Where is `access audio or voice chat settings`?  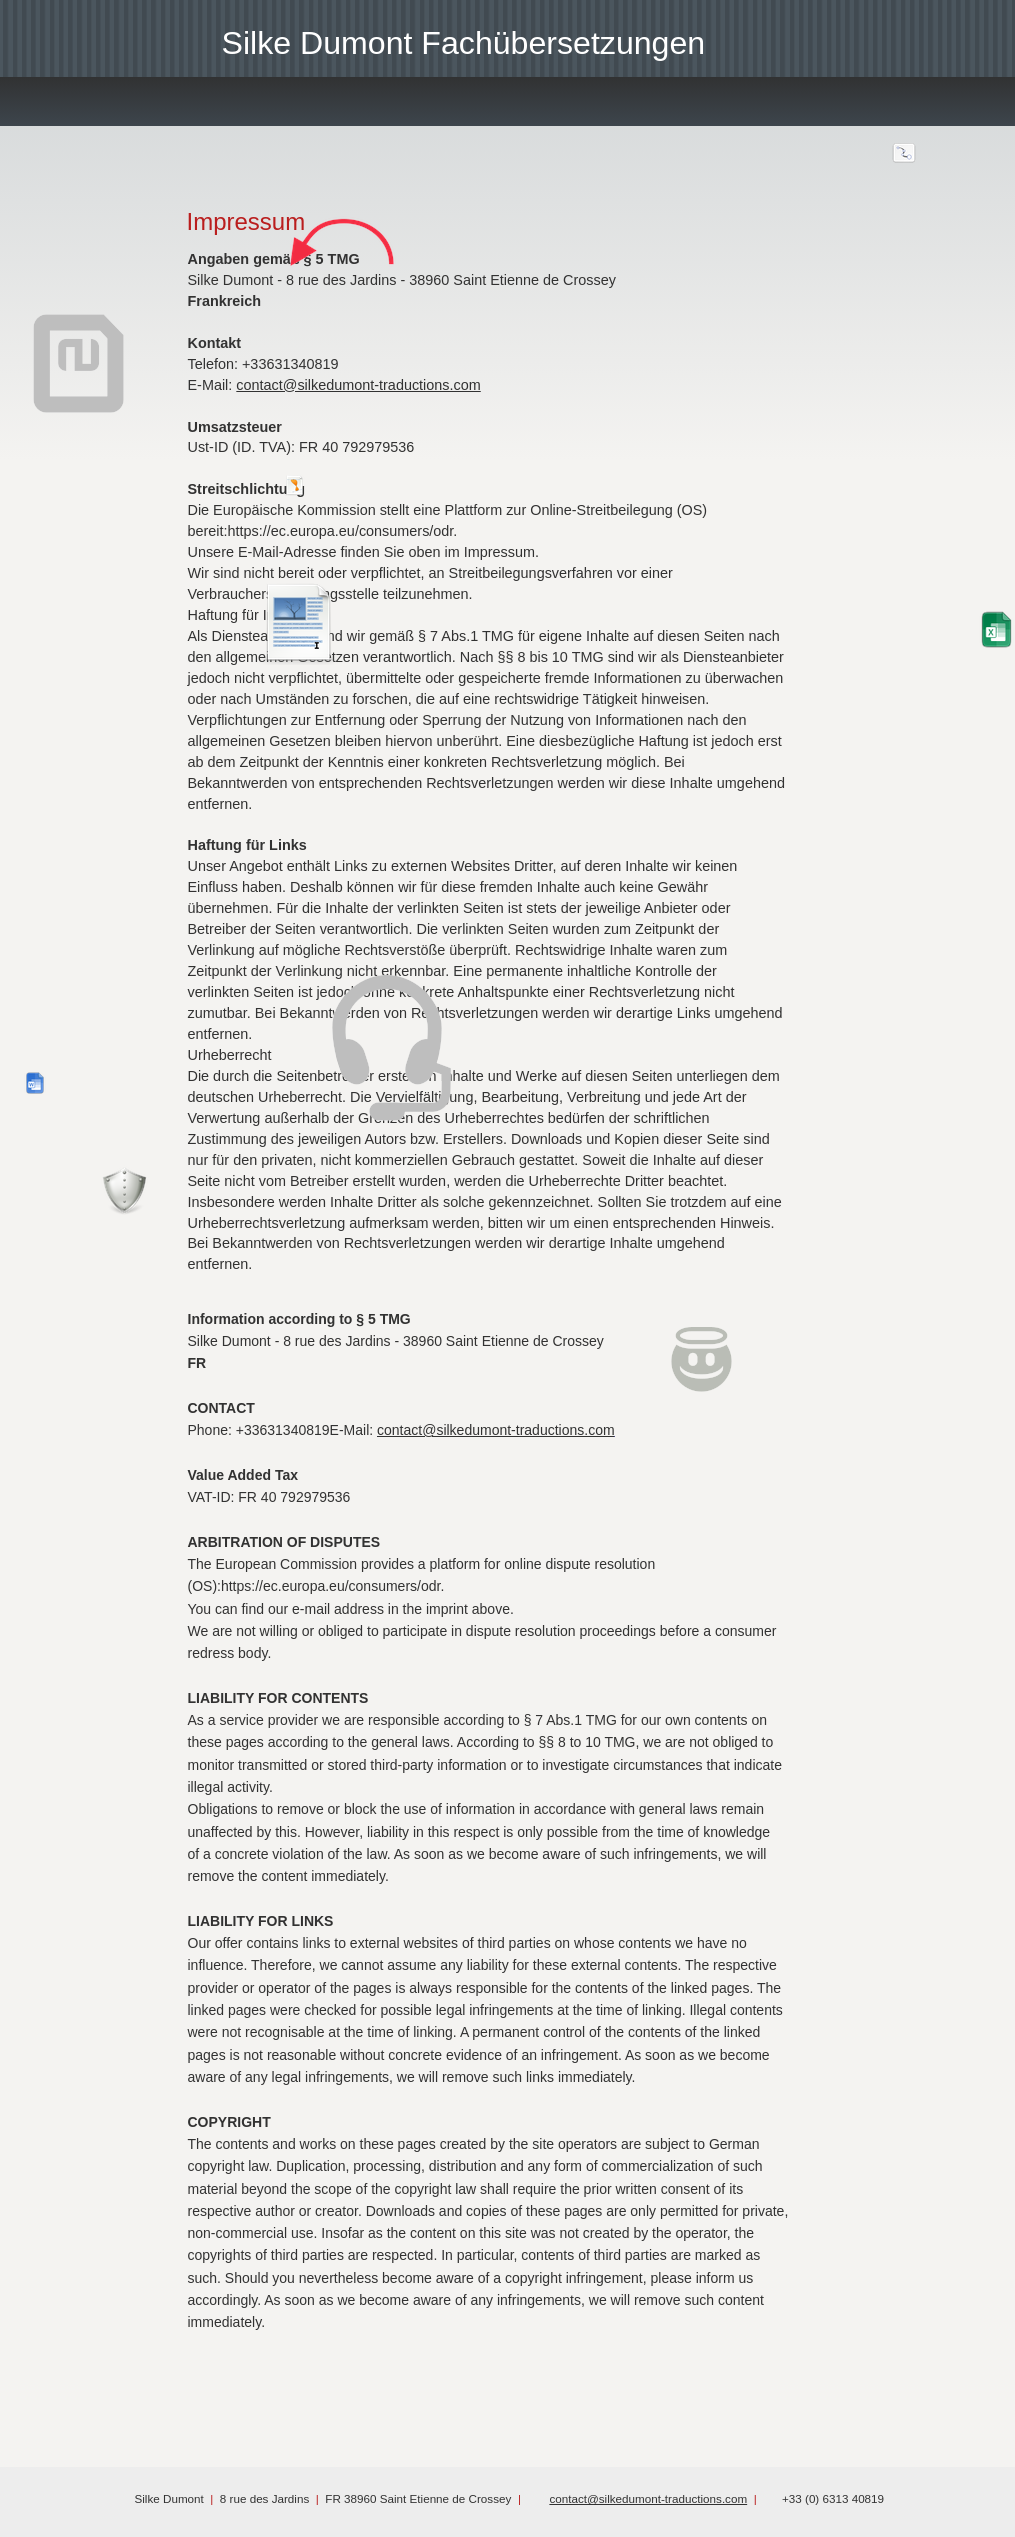 access audio or voice chat settings is located at coordinates (387, 1048).